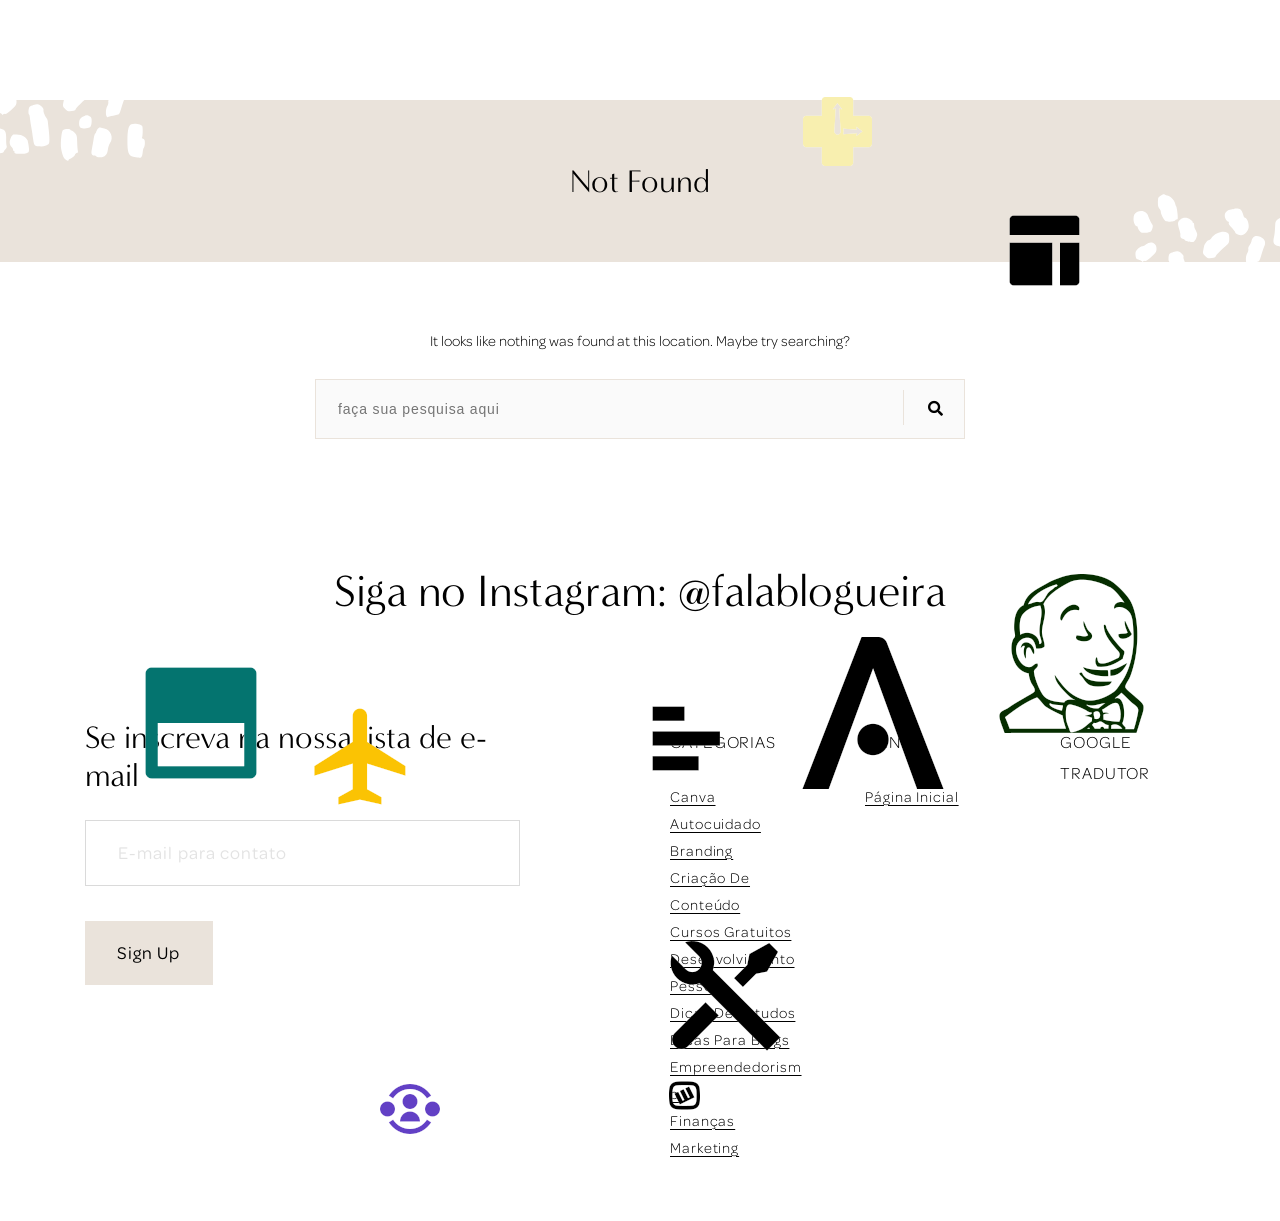  I want to click on switch to row layout view, so click(201, 723).